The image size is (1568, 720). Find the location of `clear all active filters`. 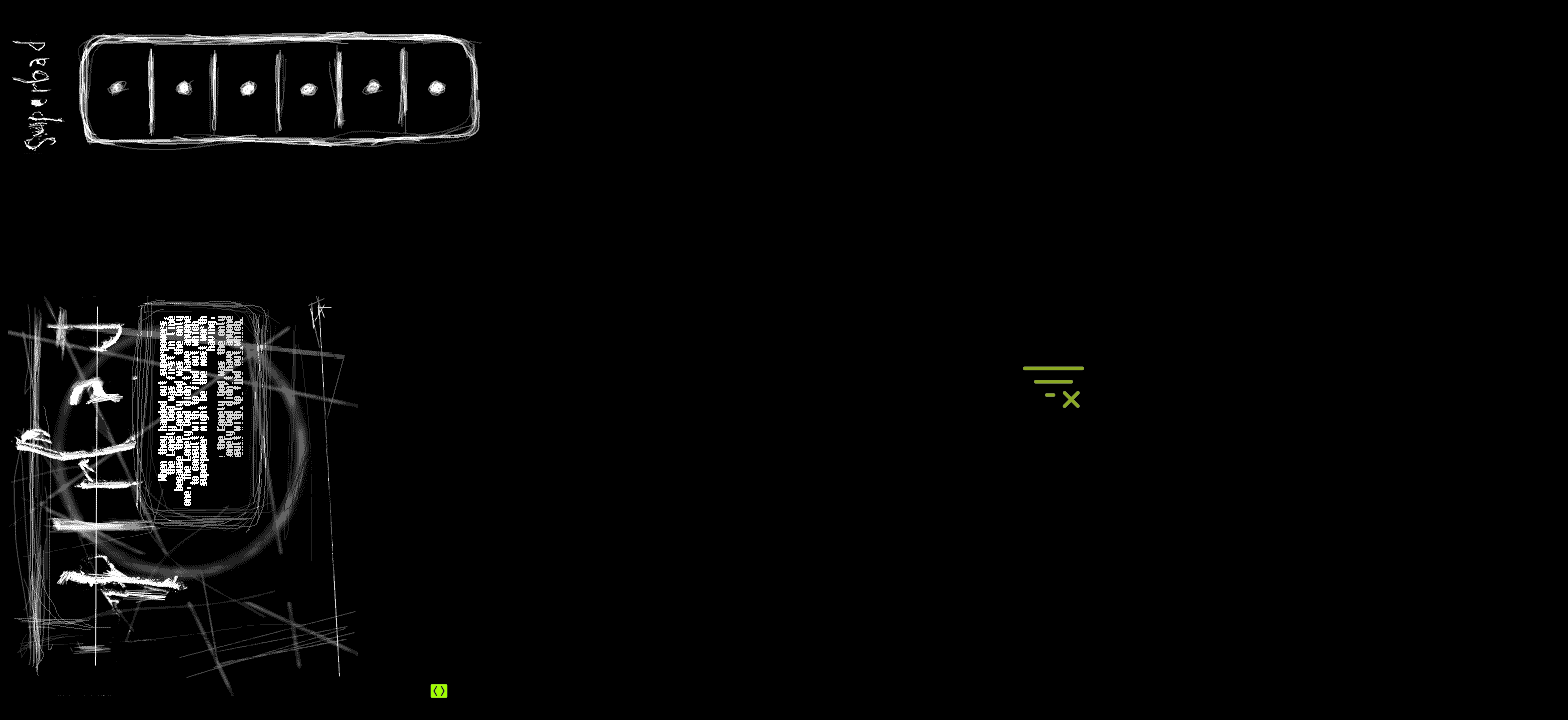

clear all active filters is located at coordinates (1053, 379).